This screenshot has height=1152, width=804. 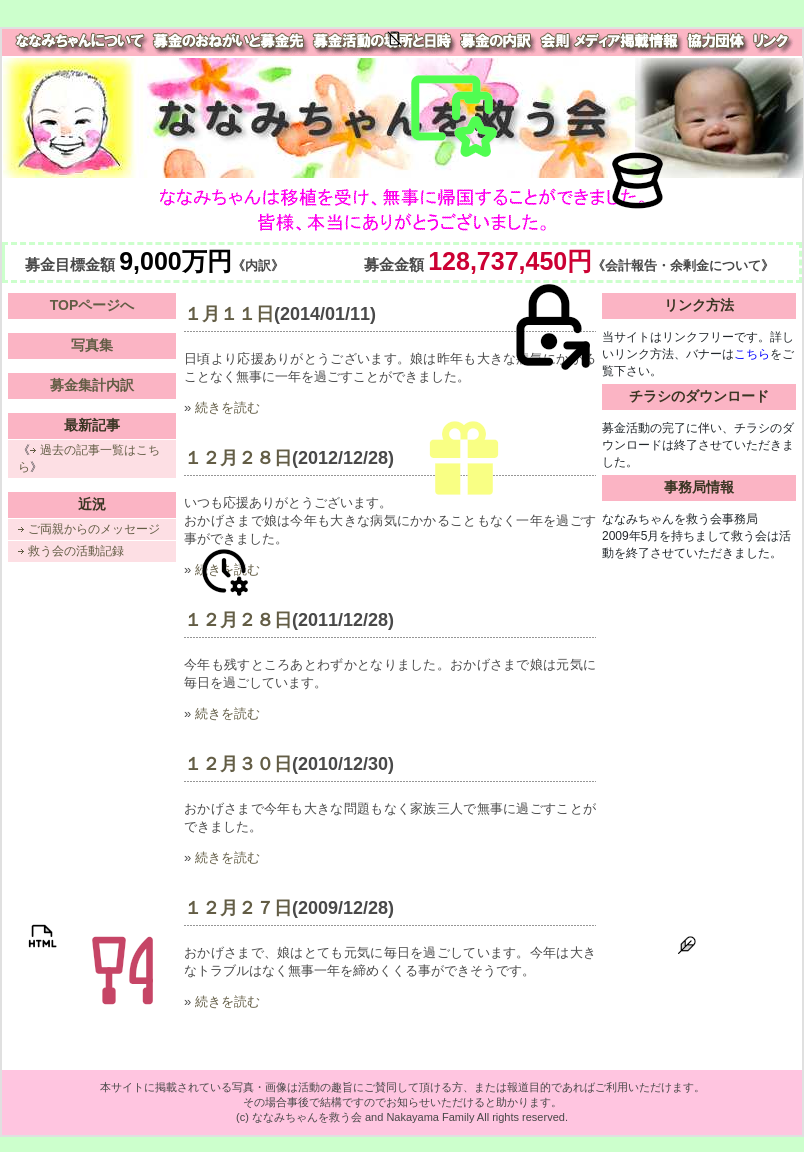 I want to click on favorite or star a connected device, so click(x=452, y=112).